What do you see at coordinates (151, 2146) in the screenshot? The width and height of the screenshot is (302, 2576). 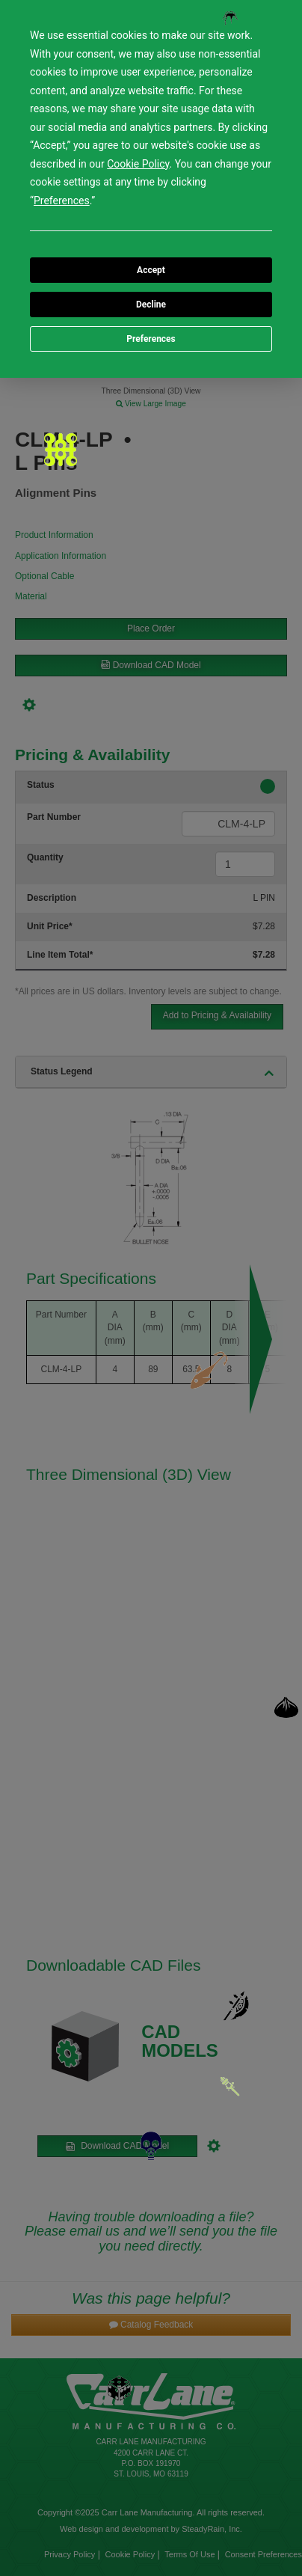 I see `indicates hazardous environment or toxic area in game` at bounding box center [151, 2146].